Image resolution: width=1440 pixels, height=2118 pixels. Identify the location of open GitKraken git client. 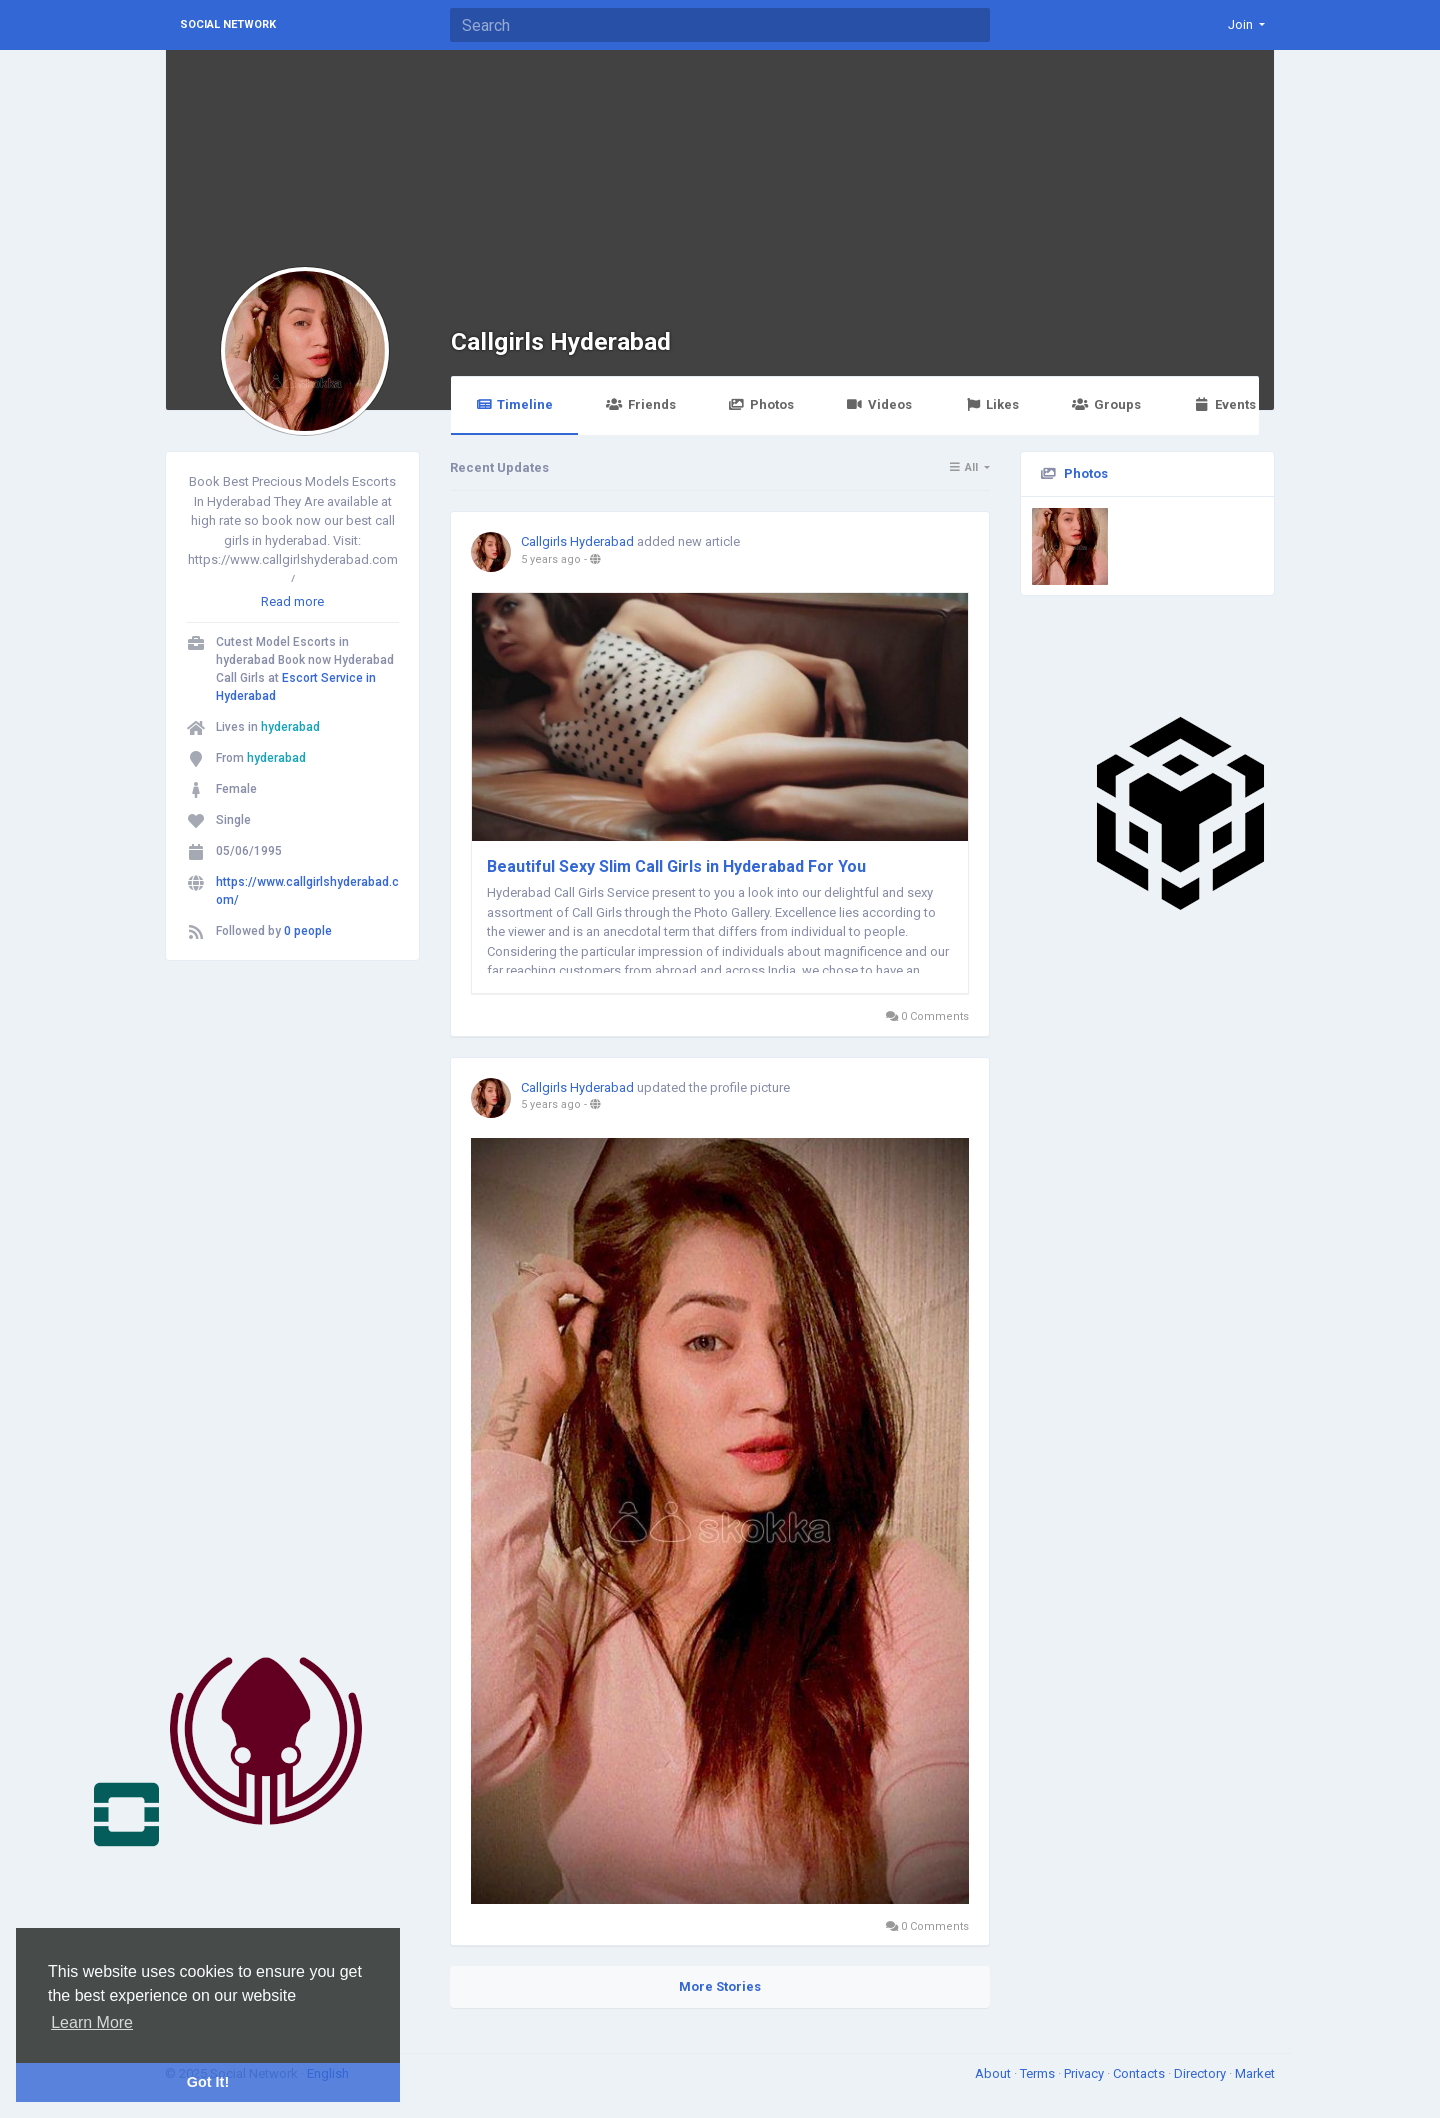
(266, 1741).